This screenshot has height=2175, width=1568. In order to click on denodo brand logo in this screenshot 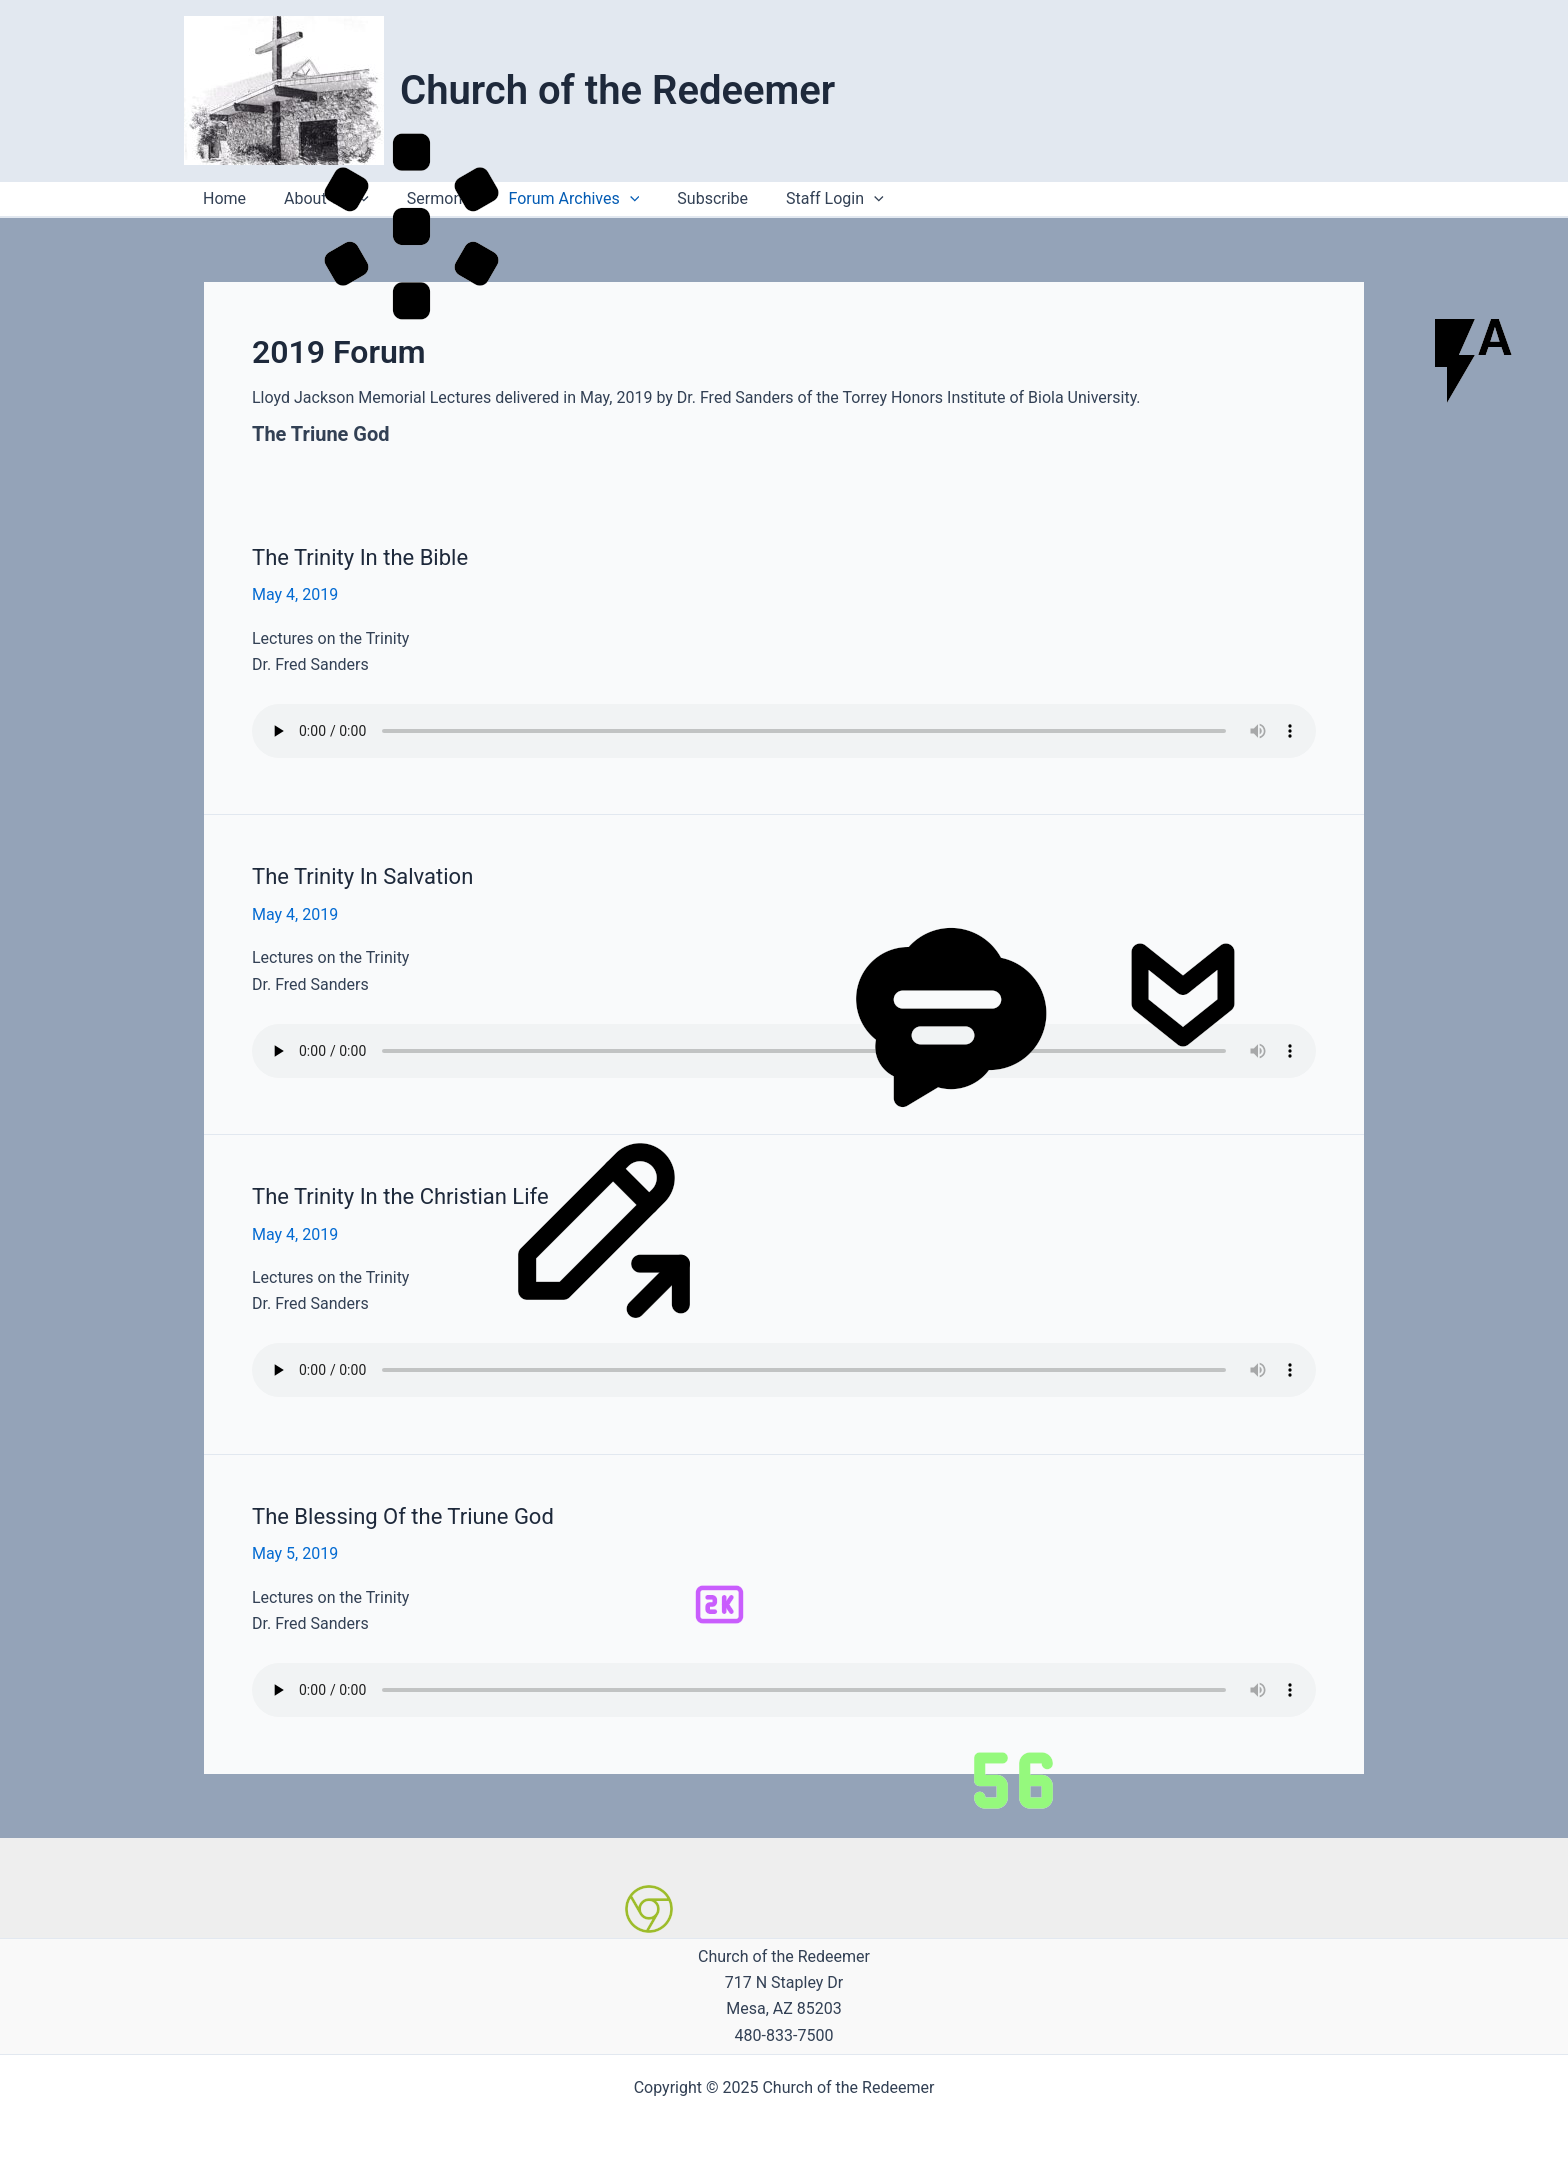, I will do `click(411, 226)`.